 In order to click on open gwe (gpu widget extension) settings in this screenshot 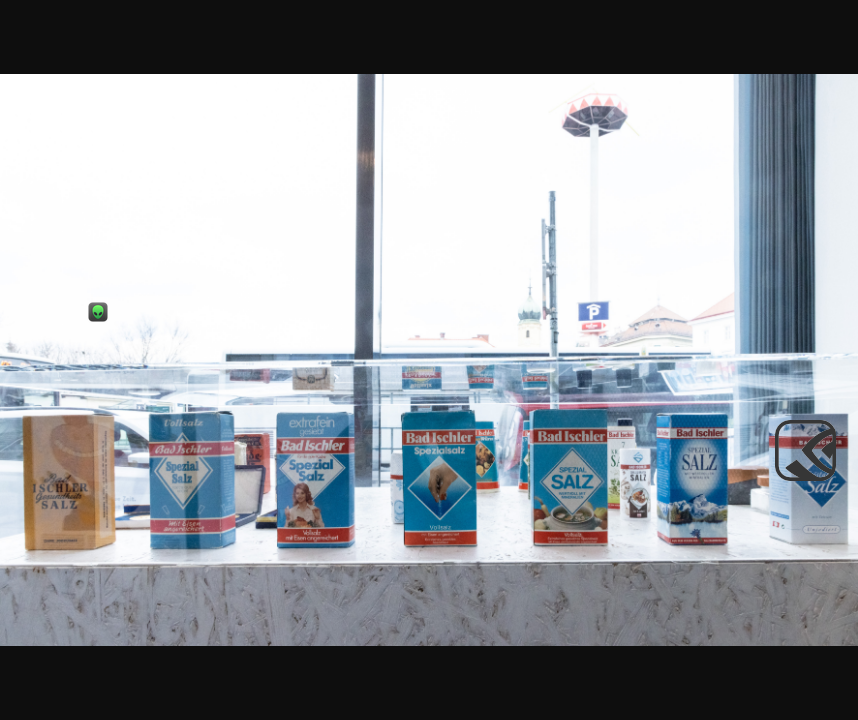, I will do `click(805, 450)`.